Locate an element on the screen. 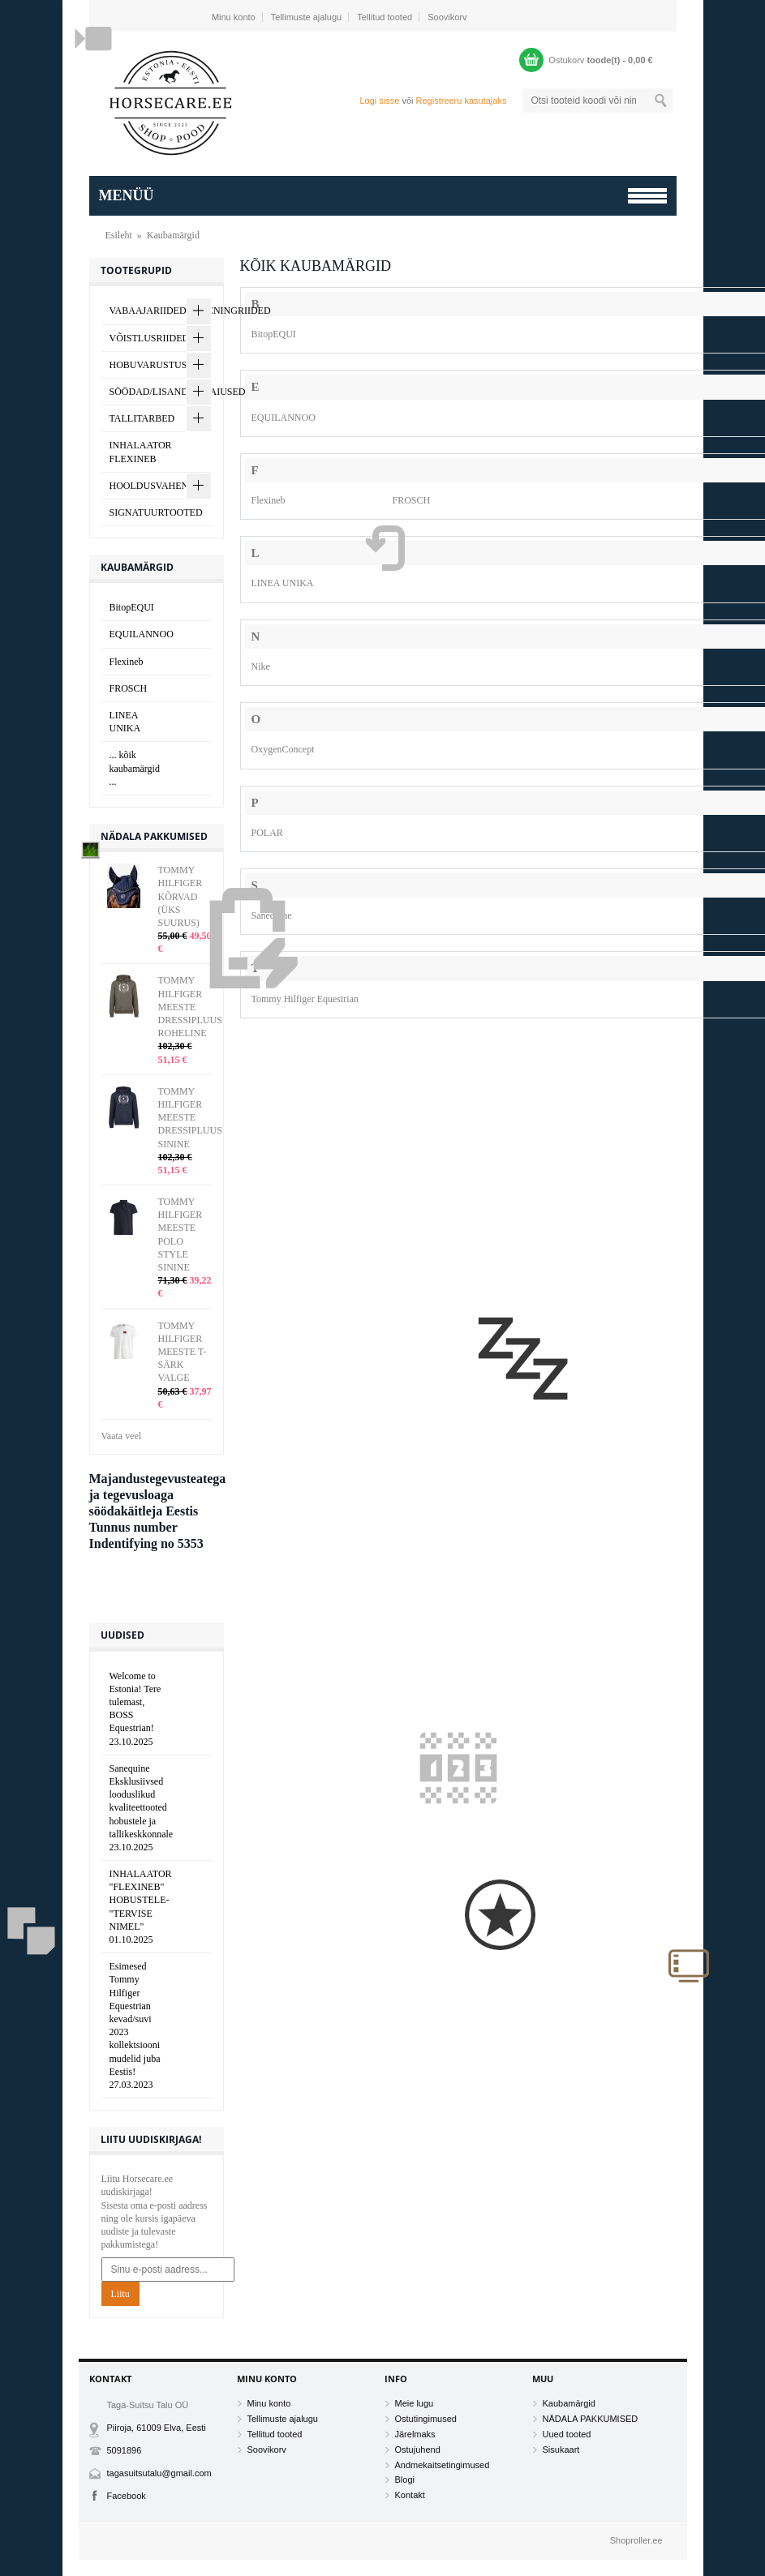  open system monitor to view resource usage is located at coordinates (90, 849).